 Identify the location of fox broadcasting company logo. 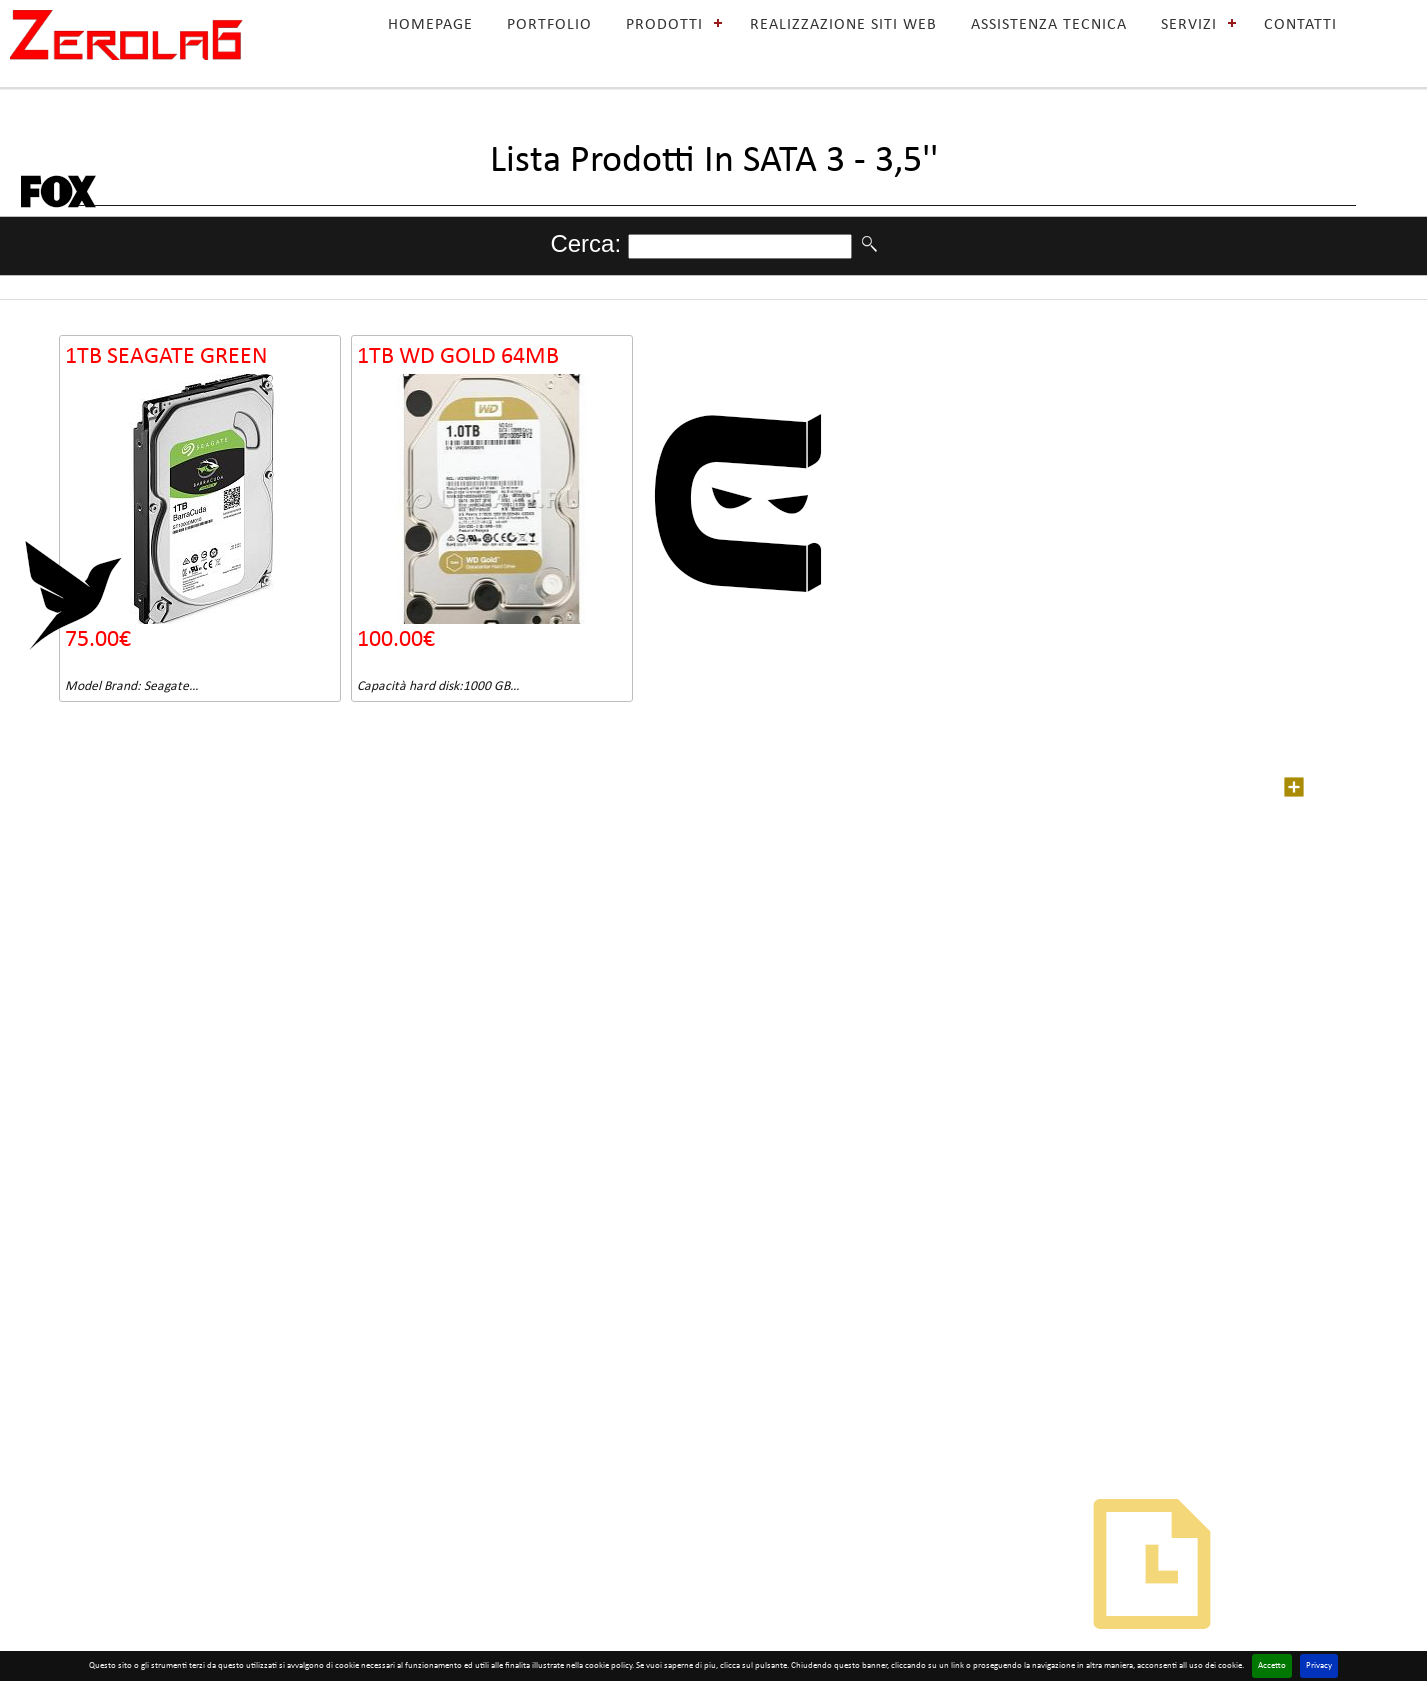
(58, 191).